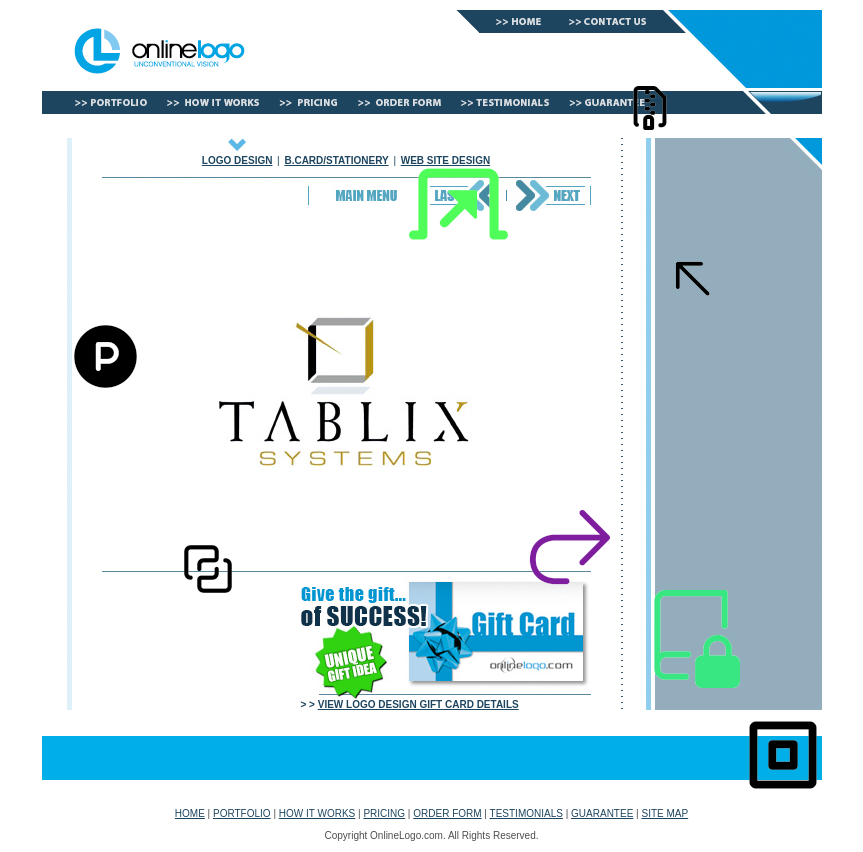  What do you see at coordinates (569, 549) in the screenshot?
I see `redo the last undone action` at bounding box center [569, 549].